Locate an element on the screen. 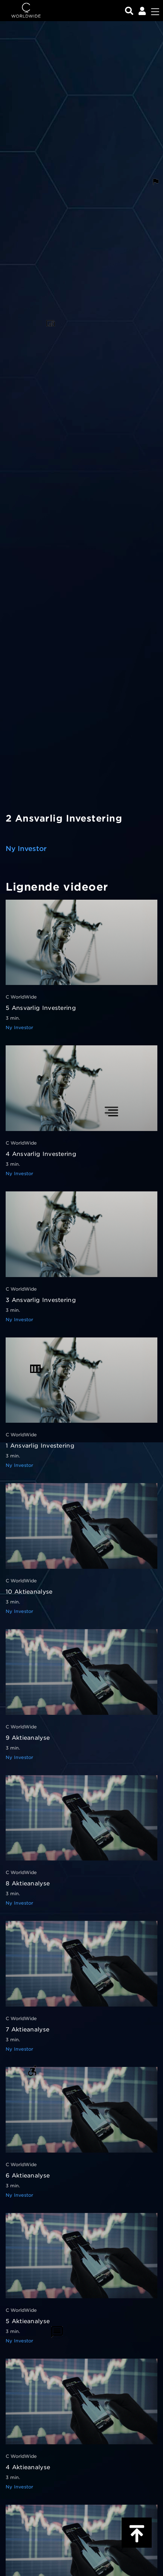 The width and height of the screenshot is (163, 2576). open messages or chat is located at coordinates (57, 2332).